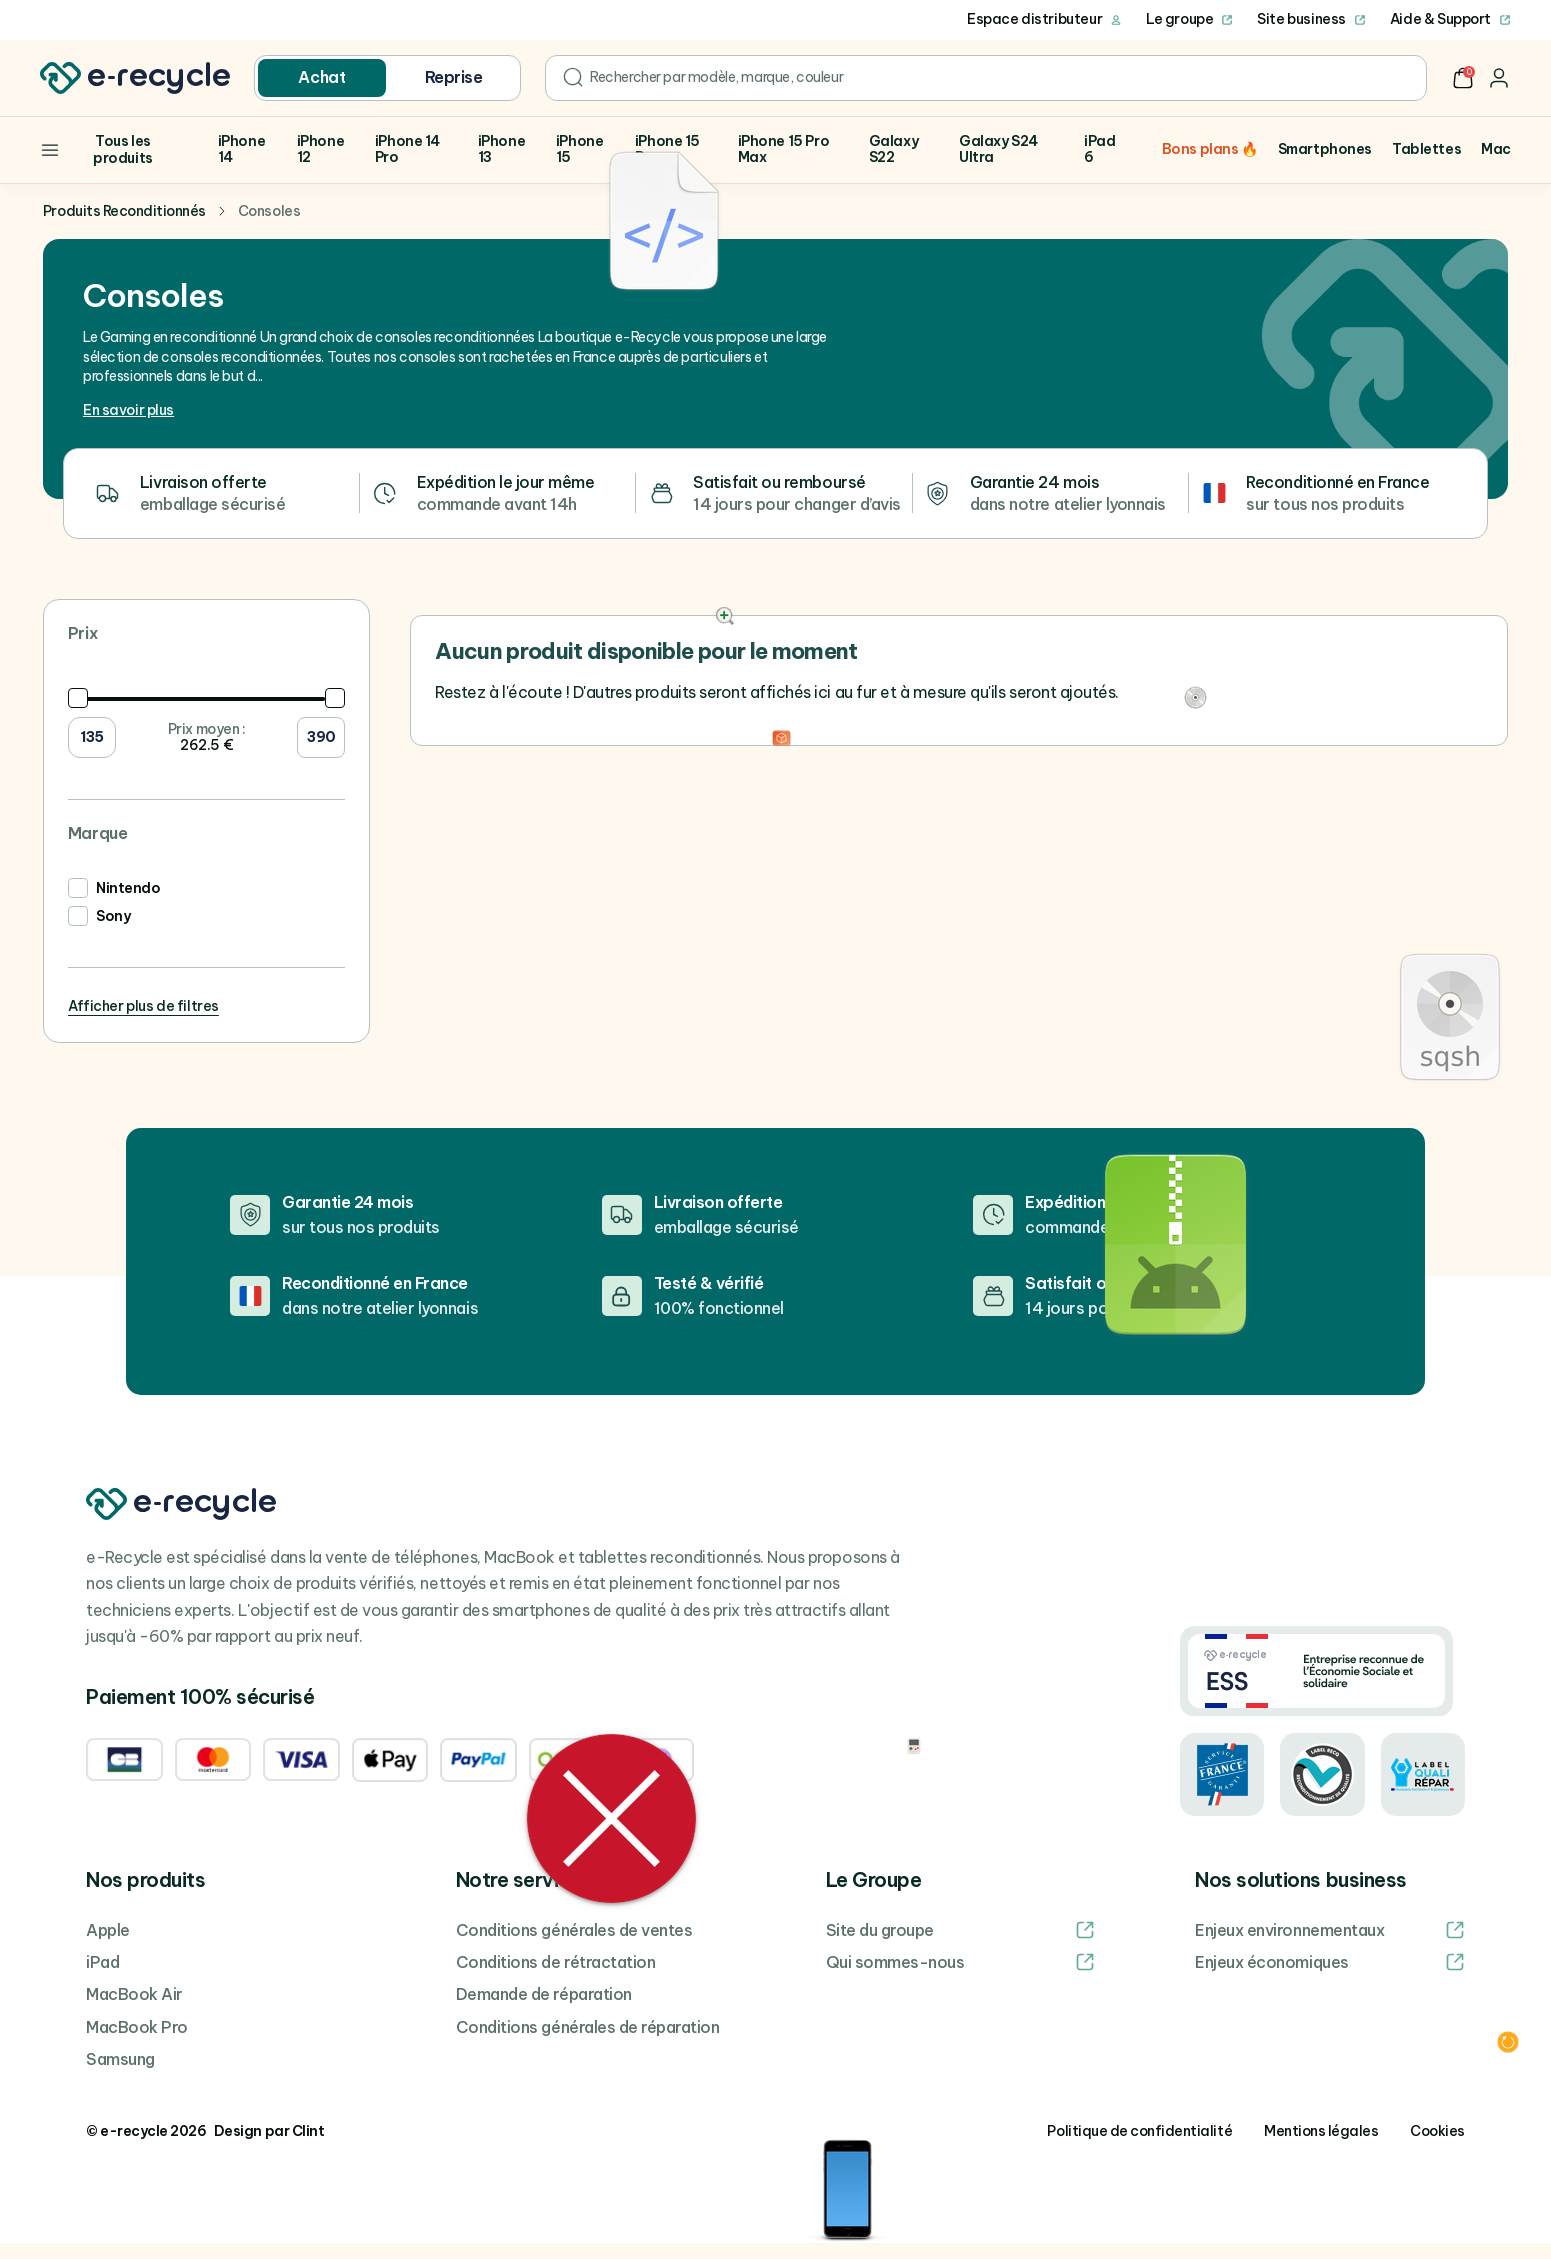  Describe the element at coordinates (725, 616) in the screenshot. I see `zoom in on file or document content` at that location.